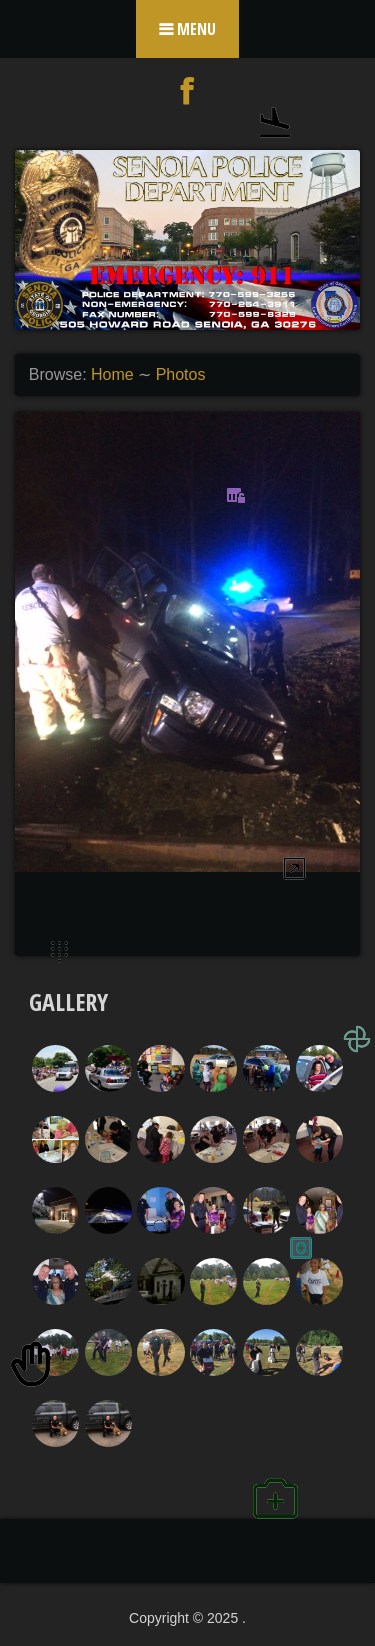 The image size is (375, 1646). What do you see at coordinates (275, 123) in the screenshot?
I see `indicates an arriving flight` at bounding box center [275, 123].